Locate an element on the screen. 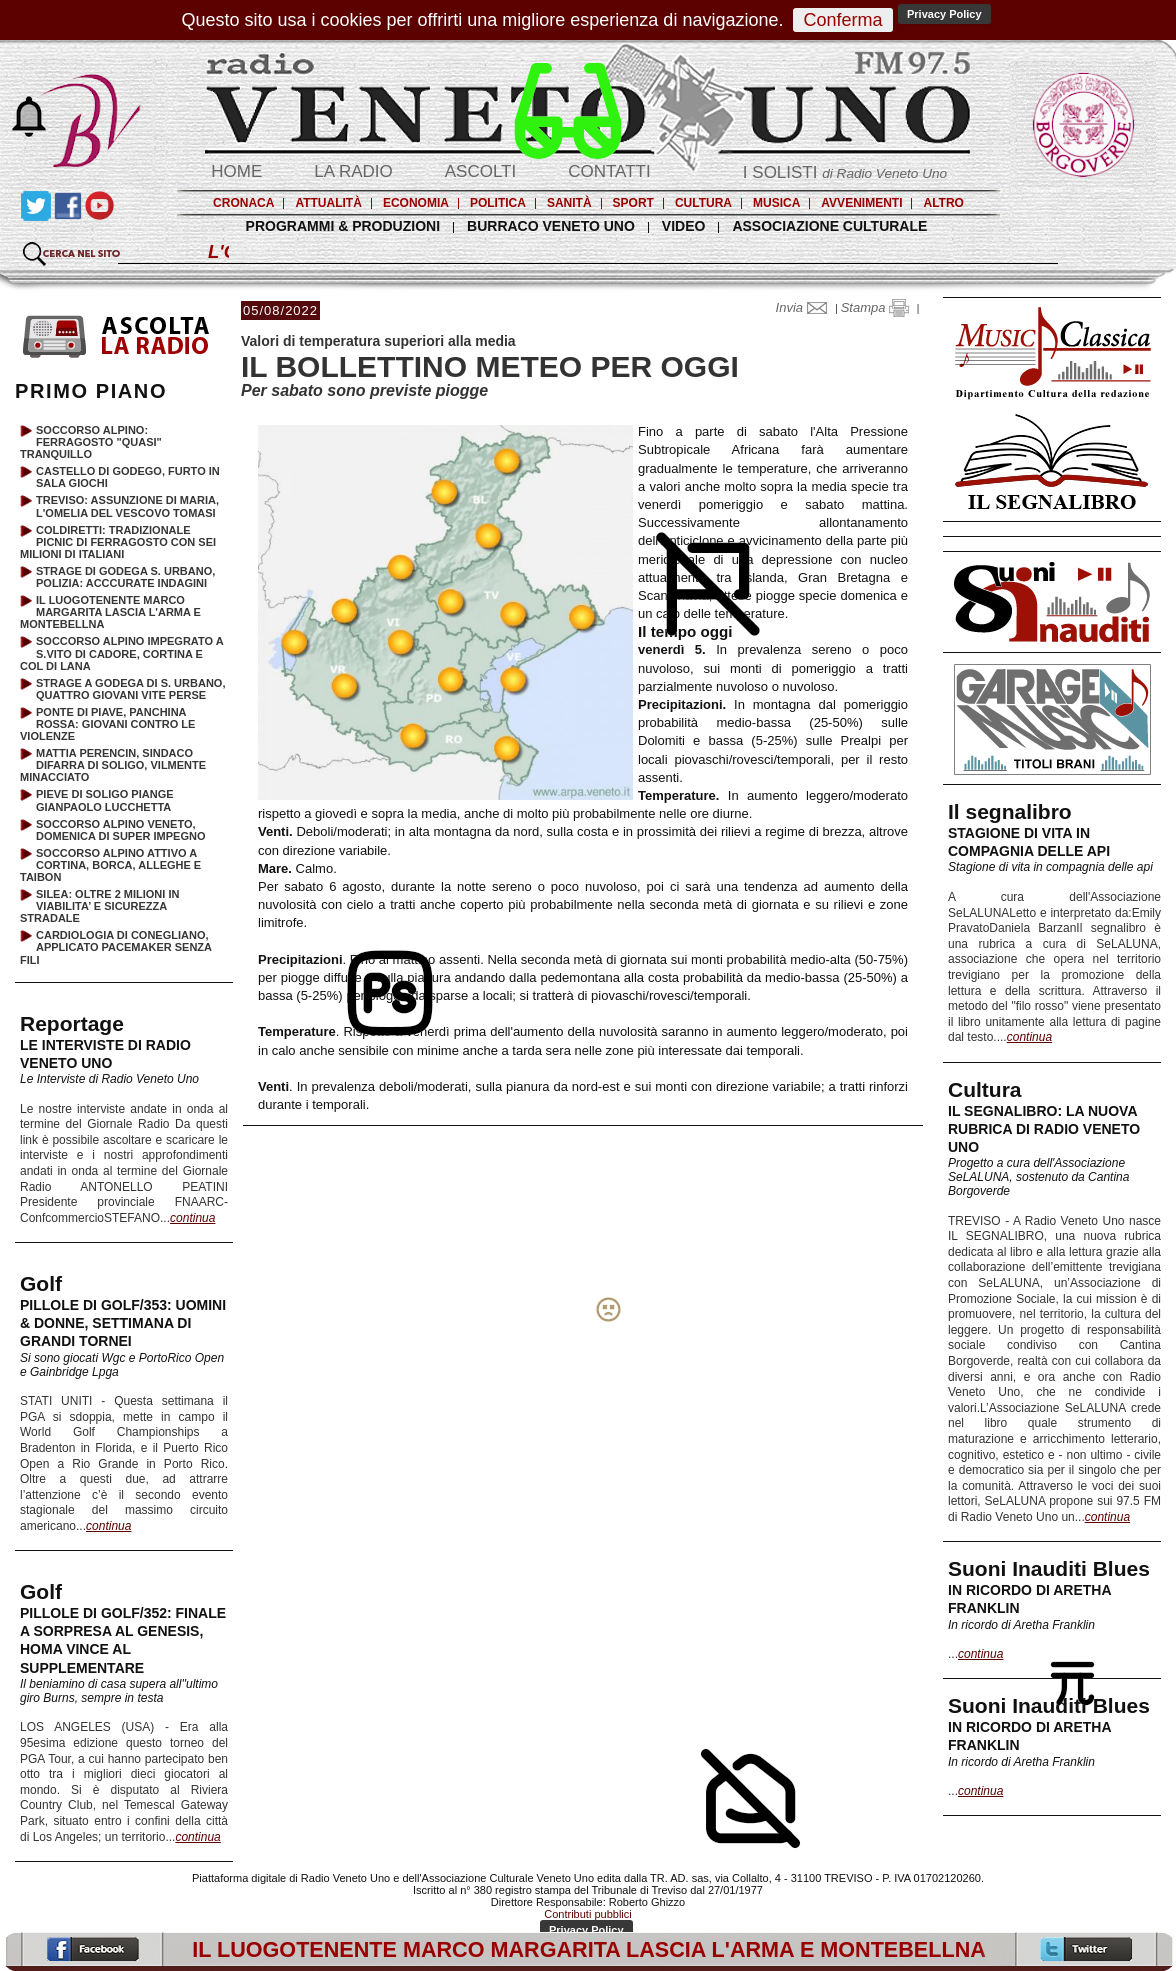 The height and width of the screenshot is (1971, 1176). disable or turn off flag notifications is located at coordinates (708, 584).